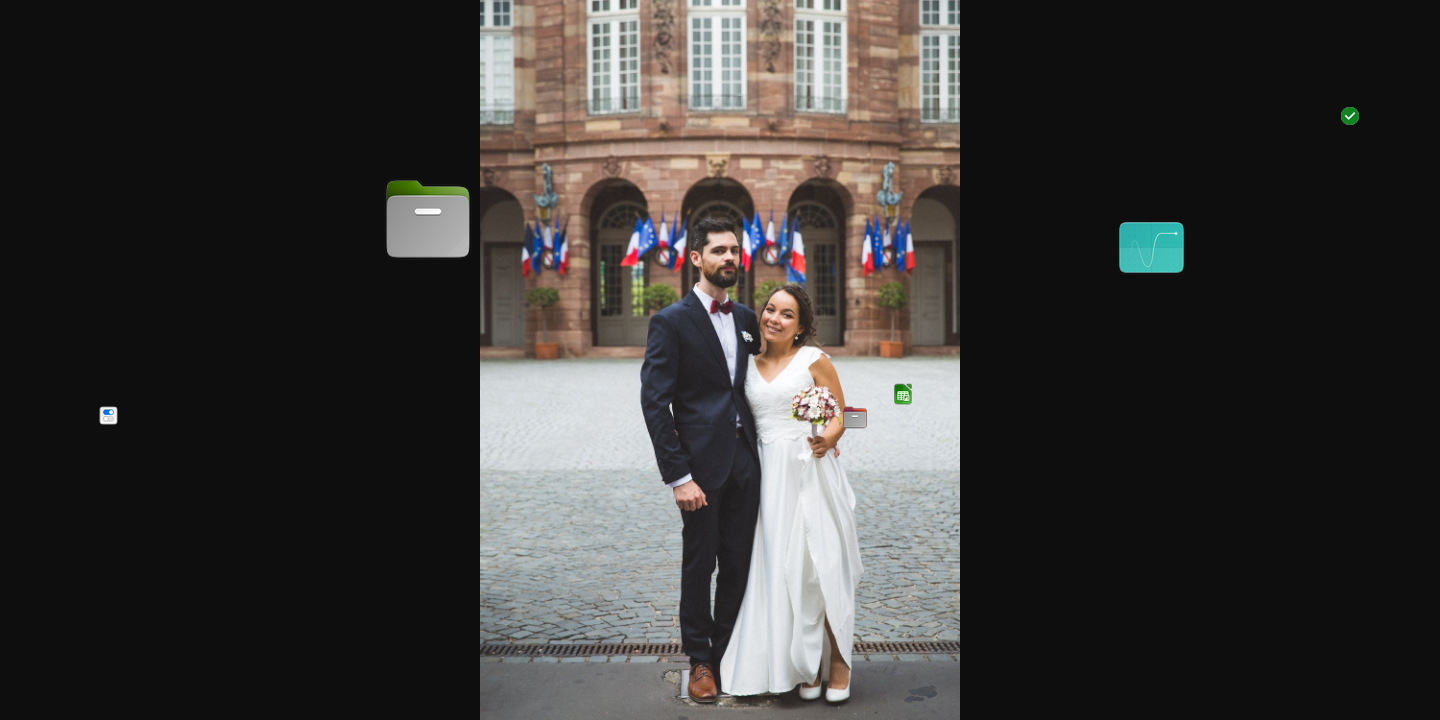 The width and height of the screenshot is (1440, 720). Describe the element at coordinates (1151, 247) in the screenshot. I see `open GNOME Usage system monitor app` at that location.